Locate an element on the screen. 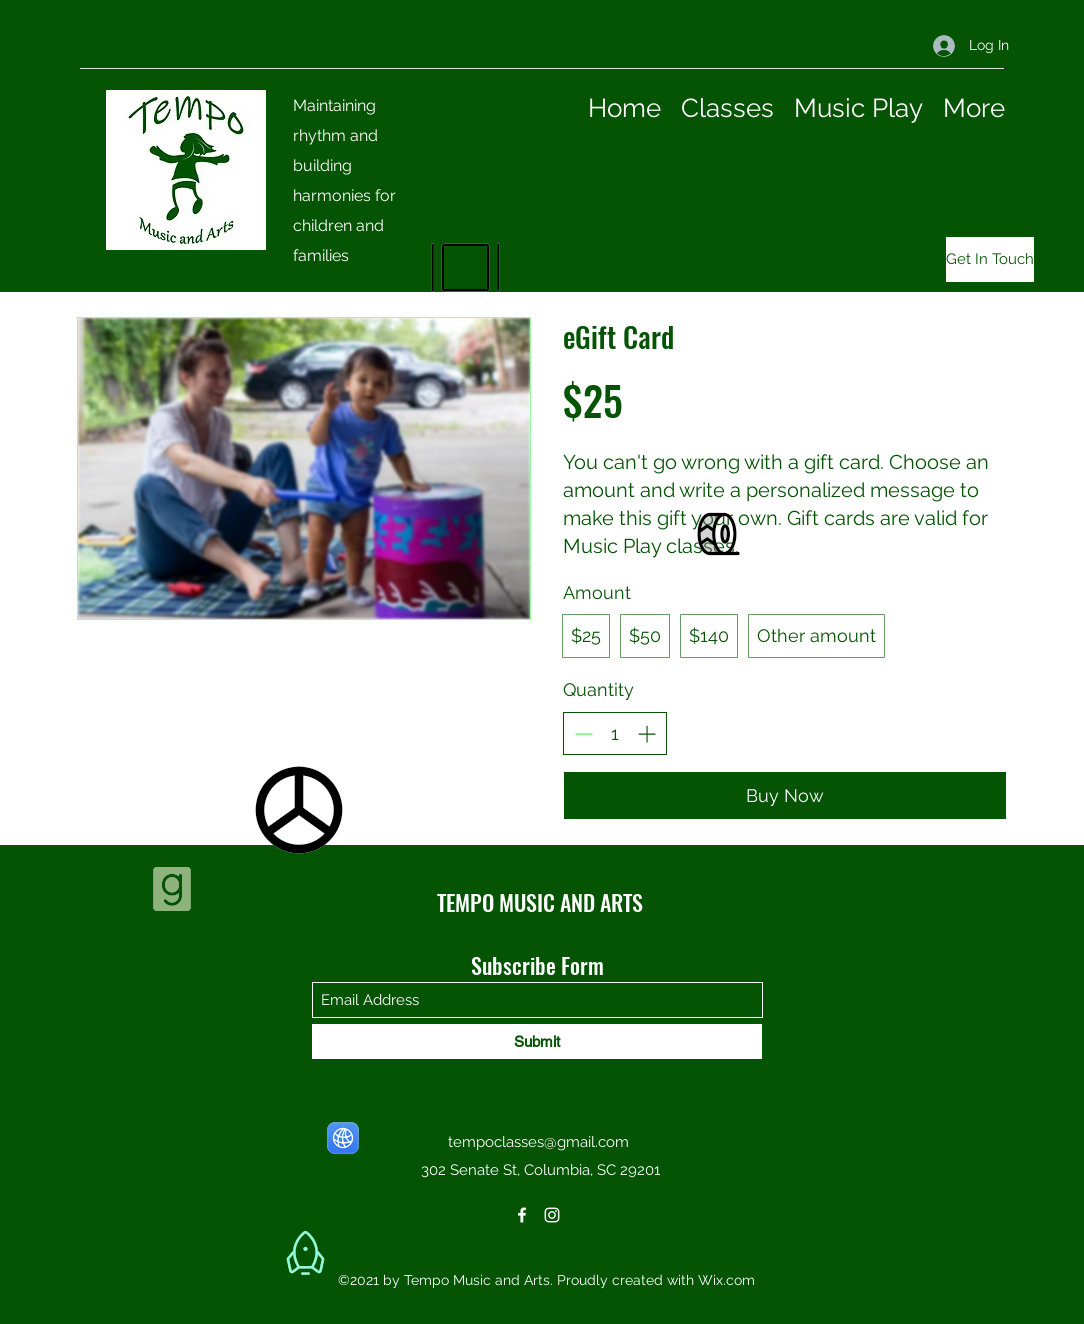 The image size is (1084, 1324). access tire pressure or vehicle tire information is located at coordinates (717, 534).